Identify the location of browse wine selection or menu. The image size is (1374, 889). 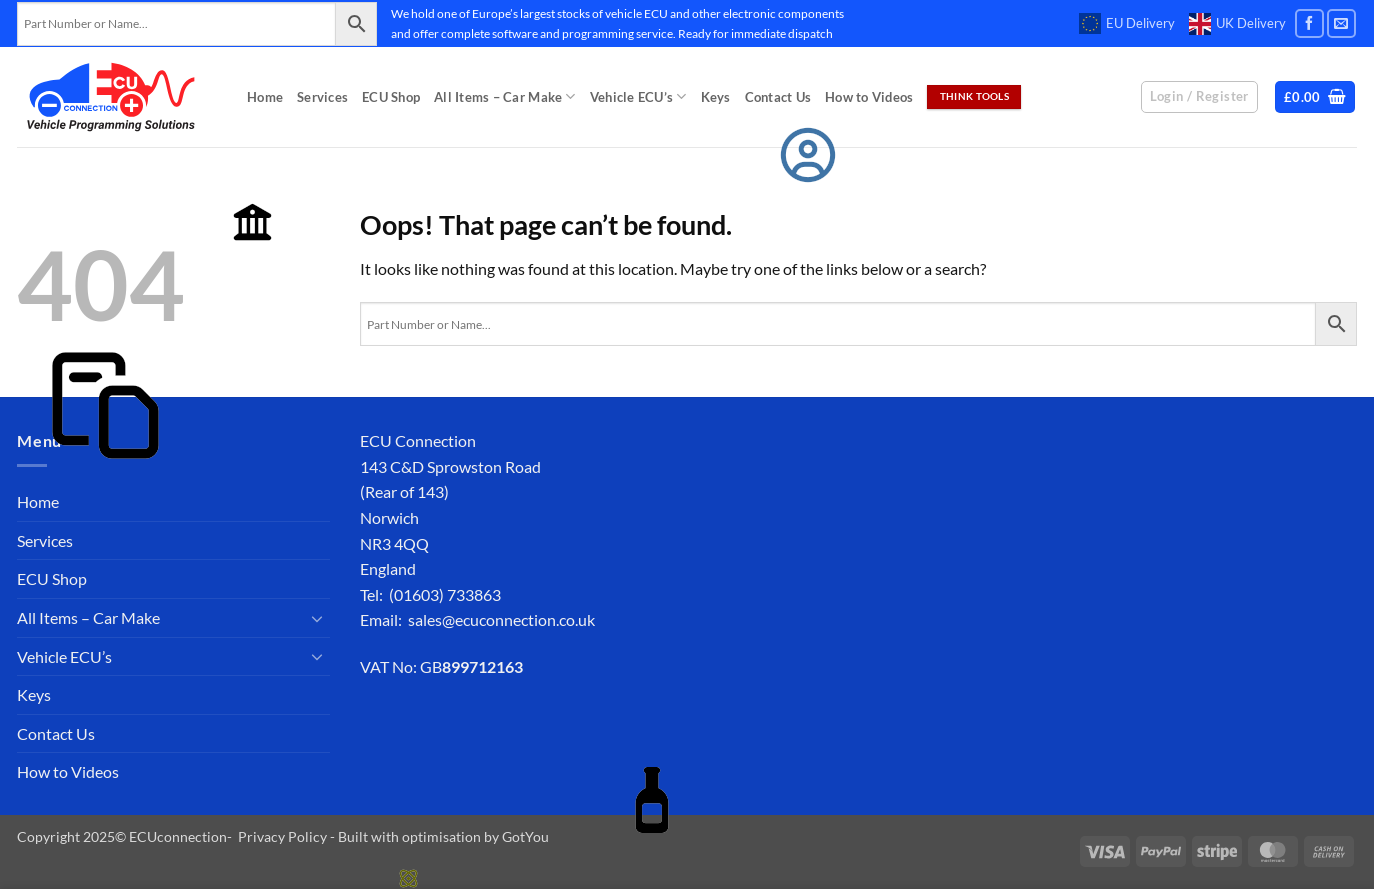
(652, 800).